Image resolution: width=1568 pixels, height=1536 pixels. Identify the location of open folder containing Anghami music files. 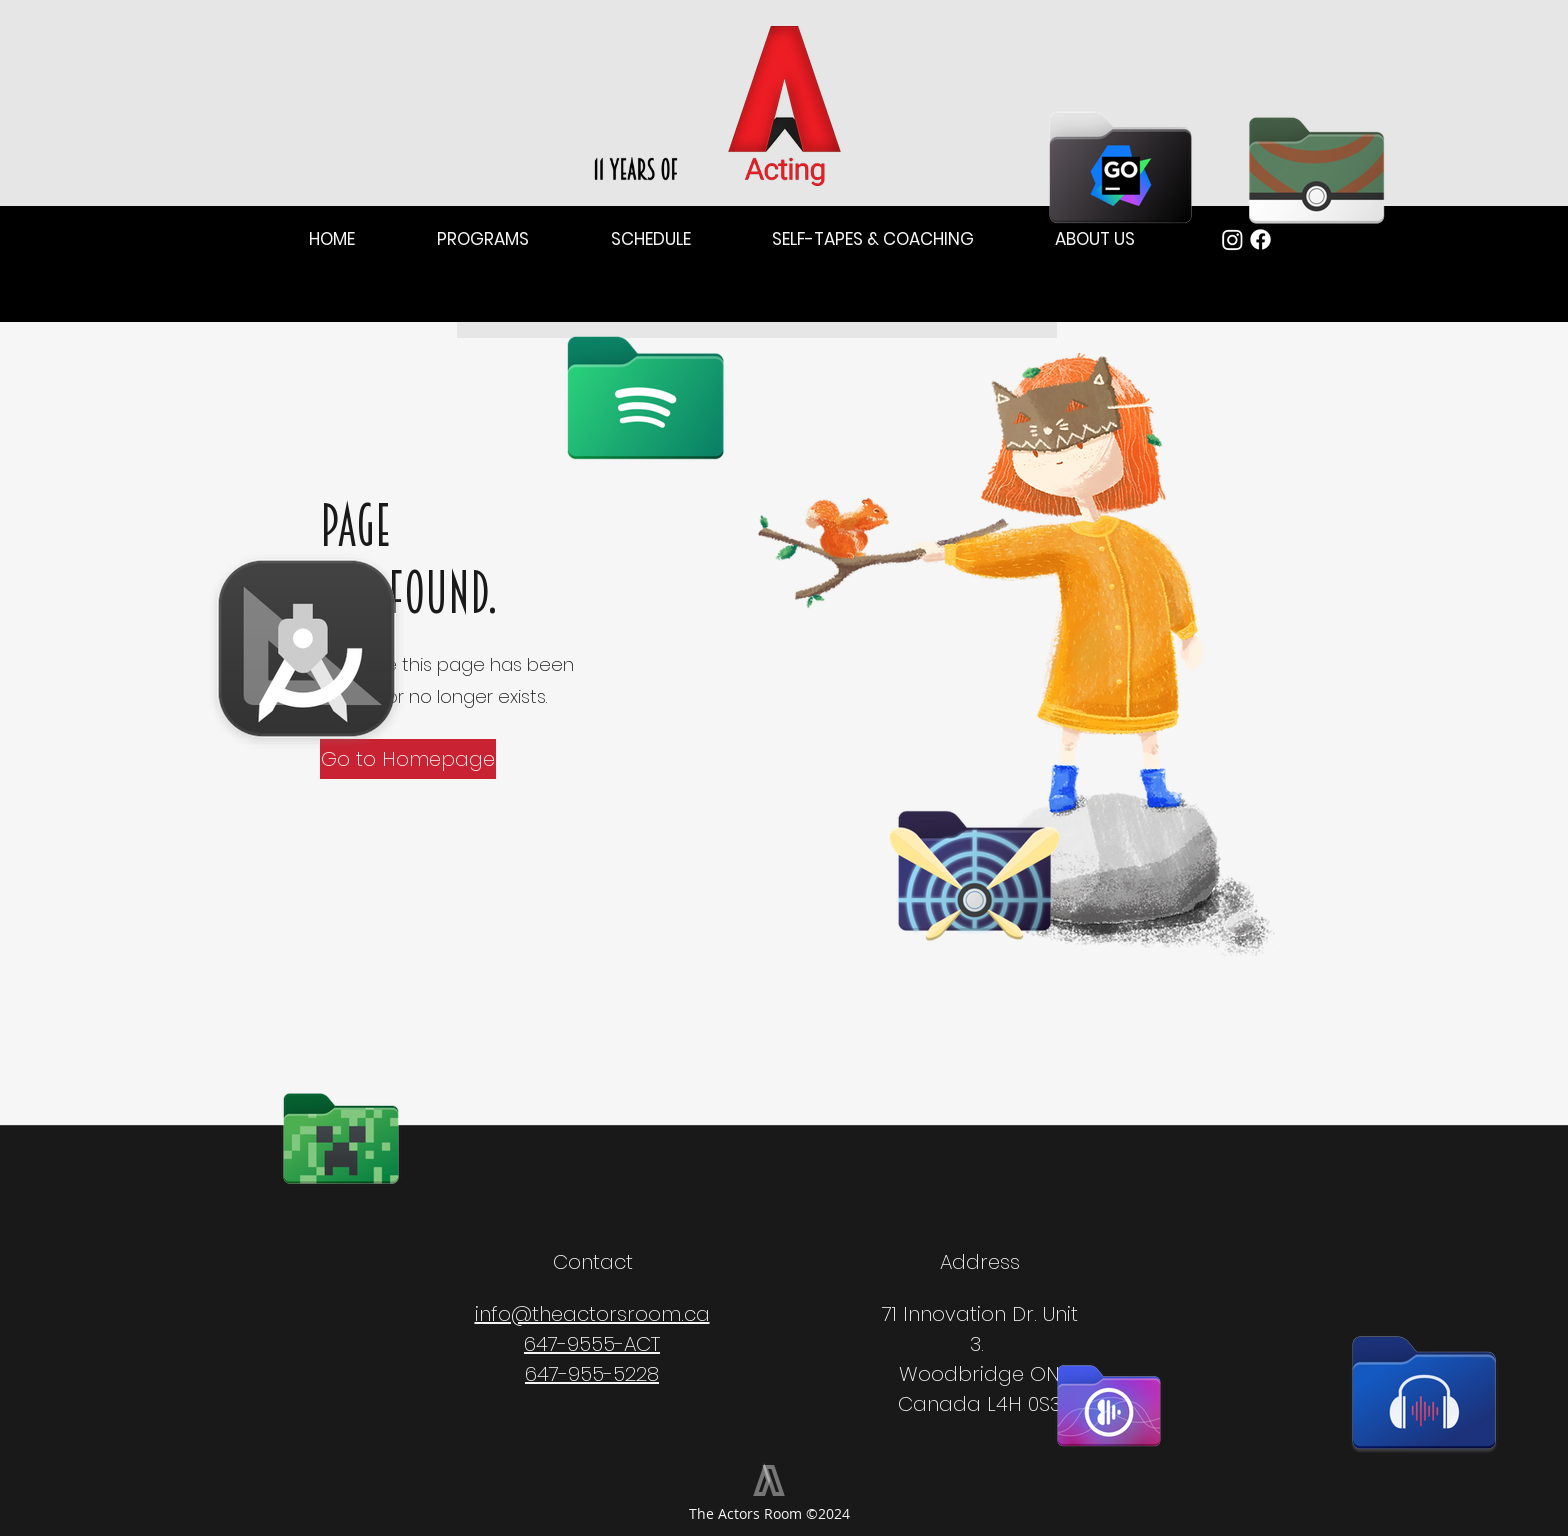
(1108, 1408).